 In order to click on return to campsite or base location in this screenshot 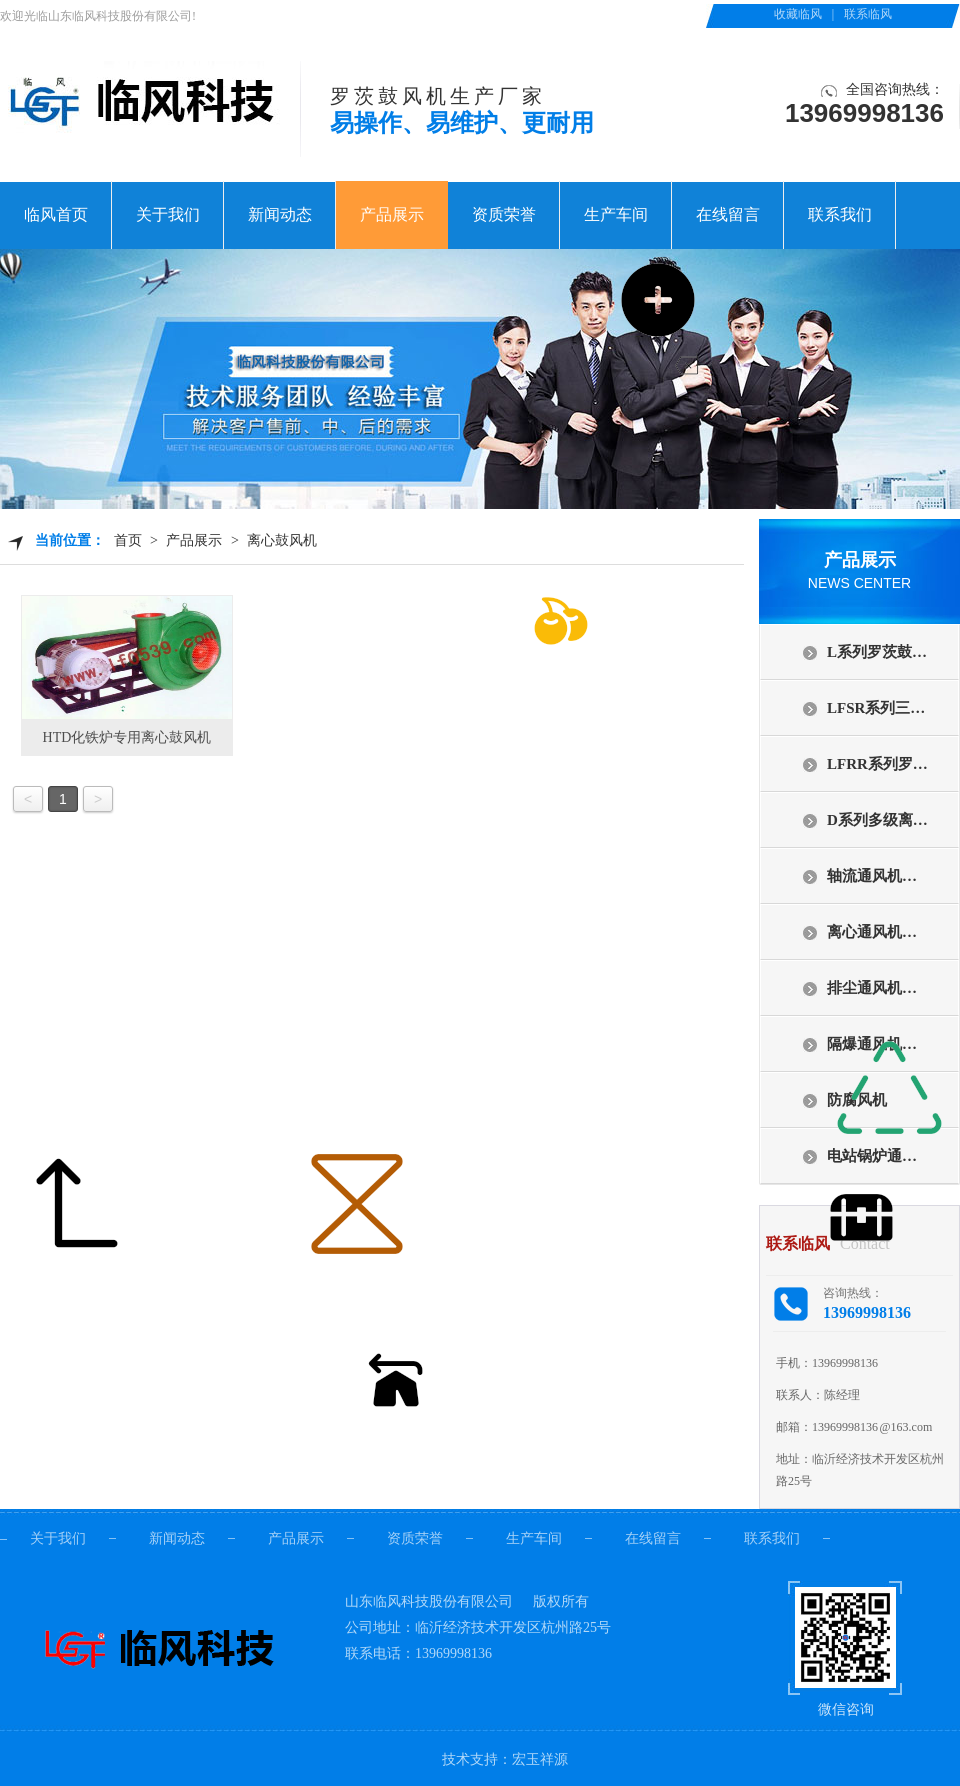, I will do `click(396, 1380)`.